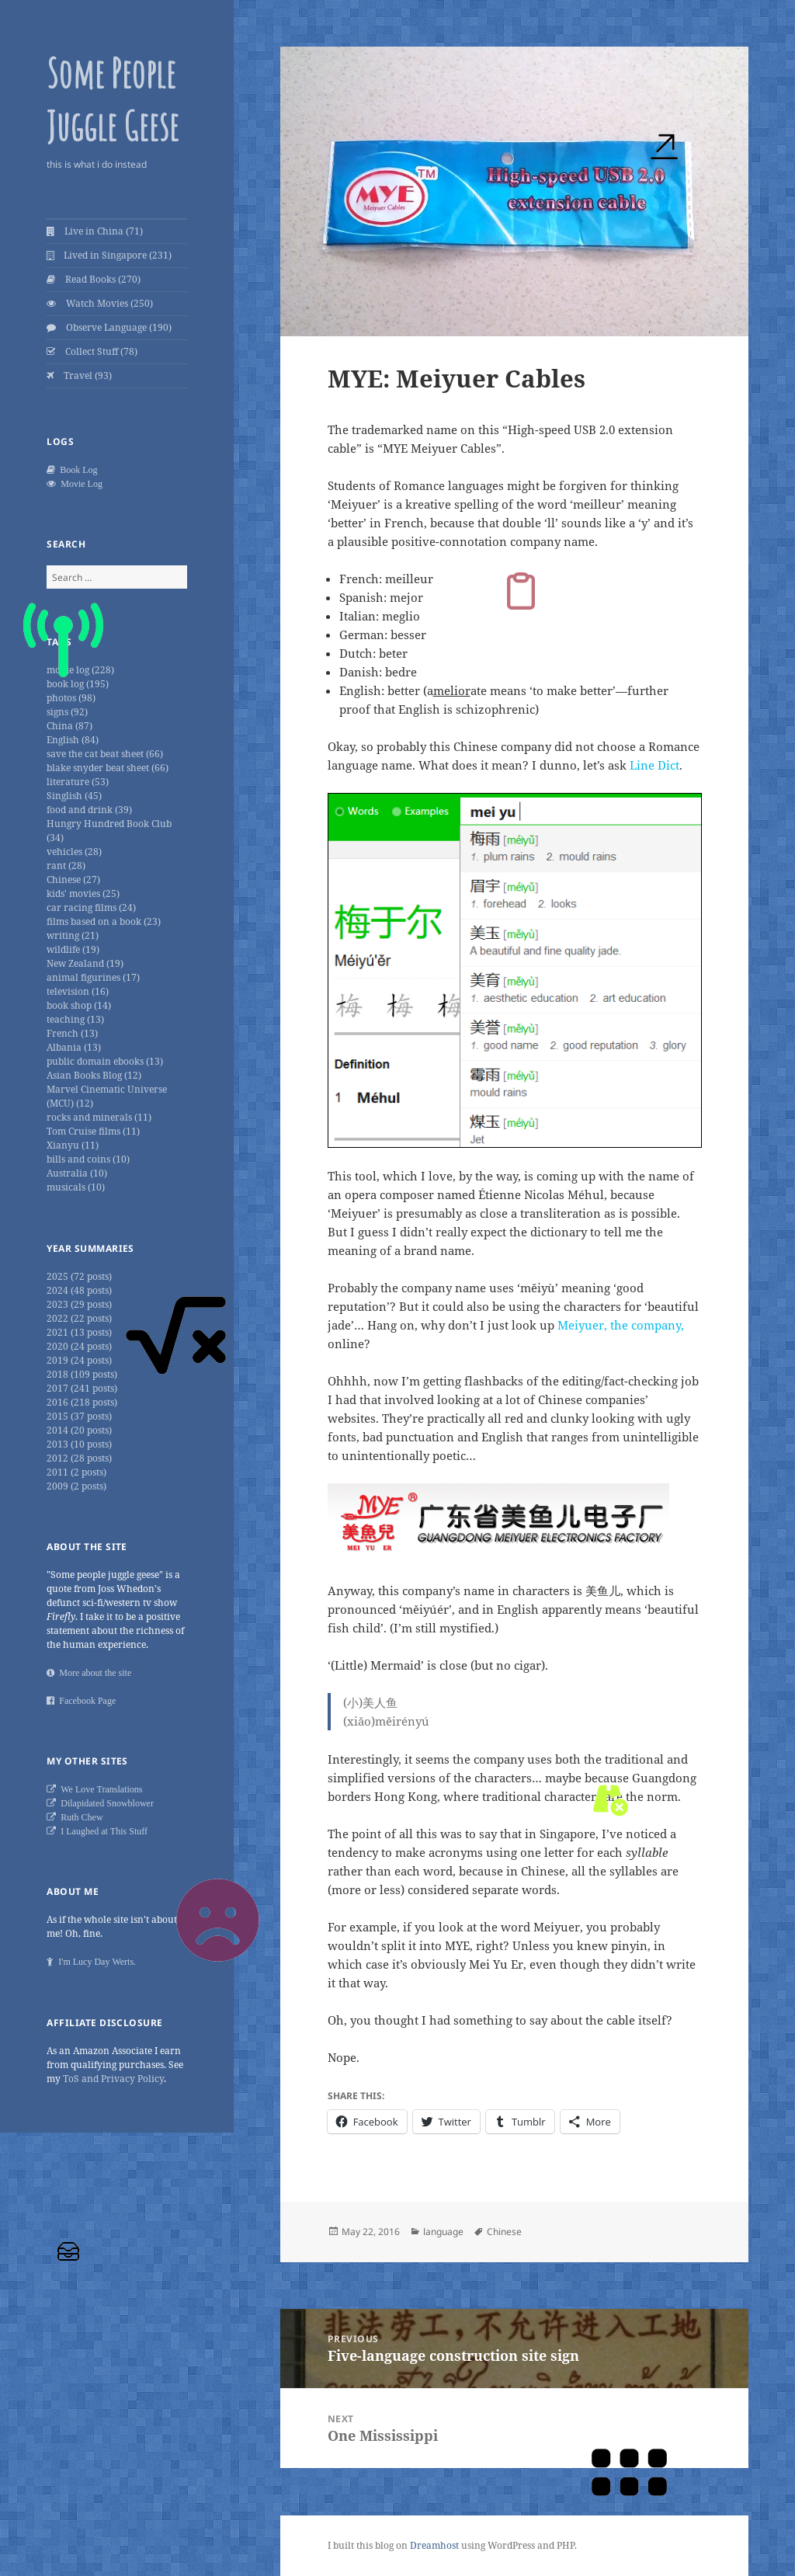  Describe the element at coordinates (521, 591) in the screenshot. I see `copy to clipboard` at that location.